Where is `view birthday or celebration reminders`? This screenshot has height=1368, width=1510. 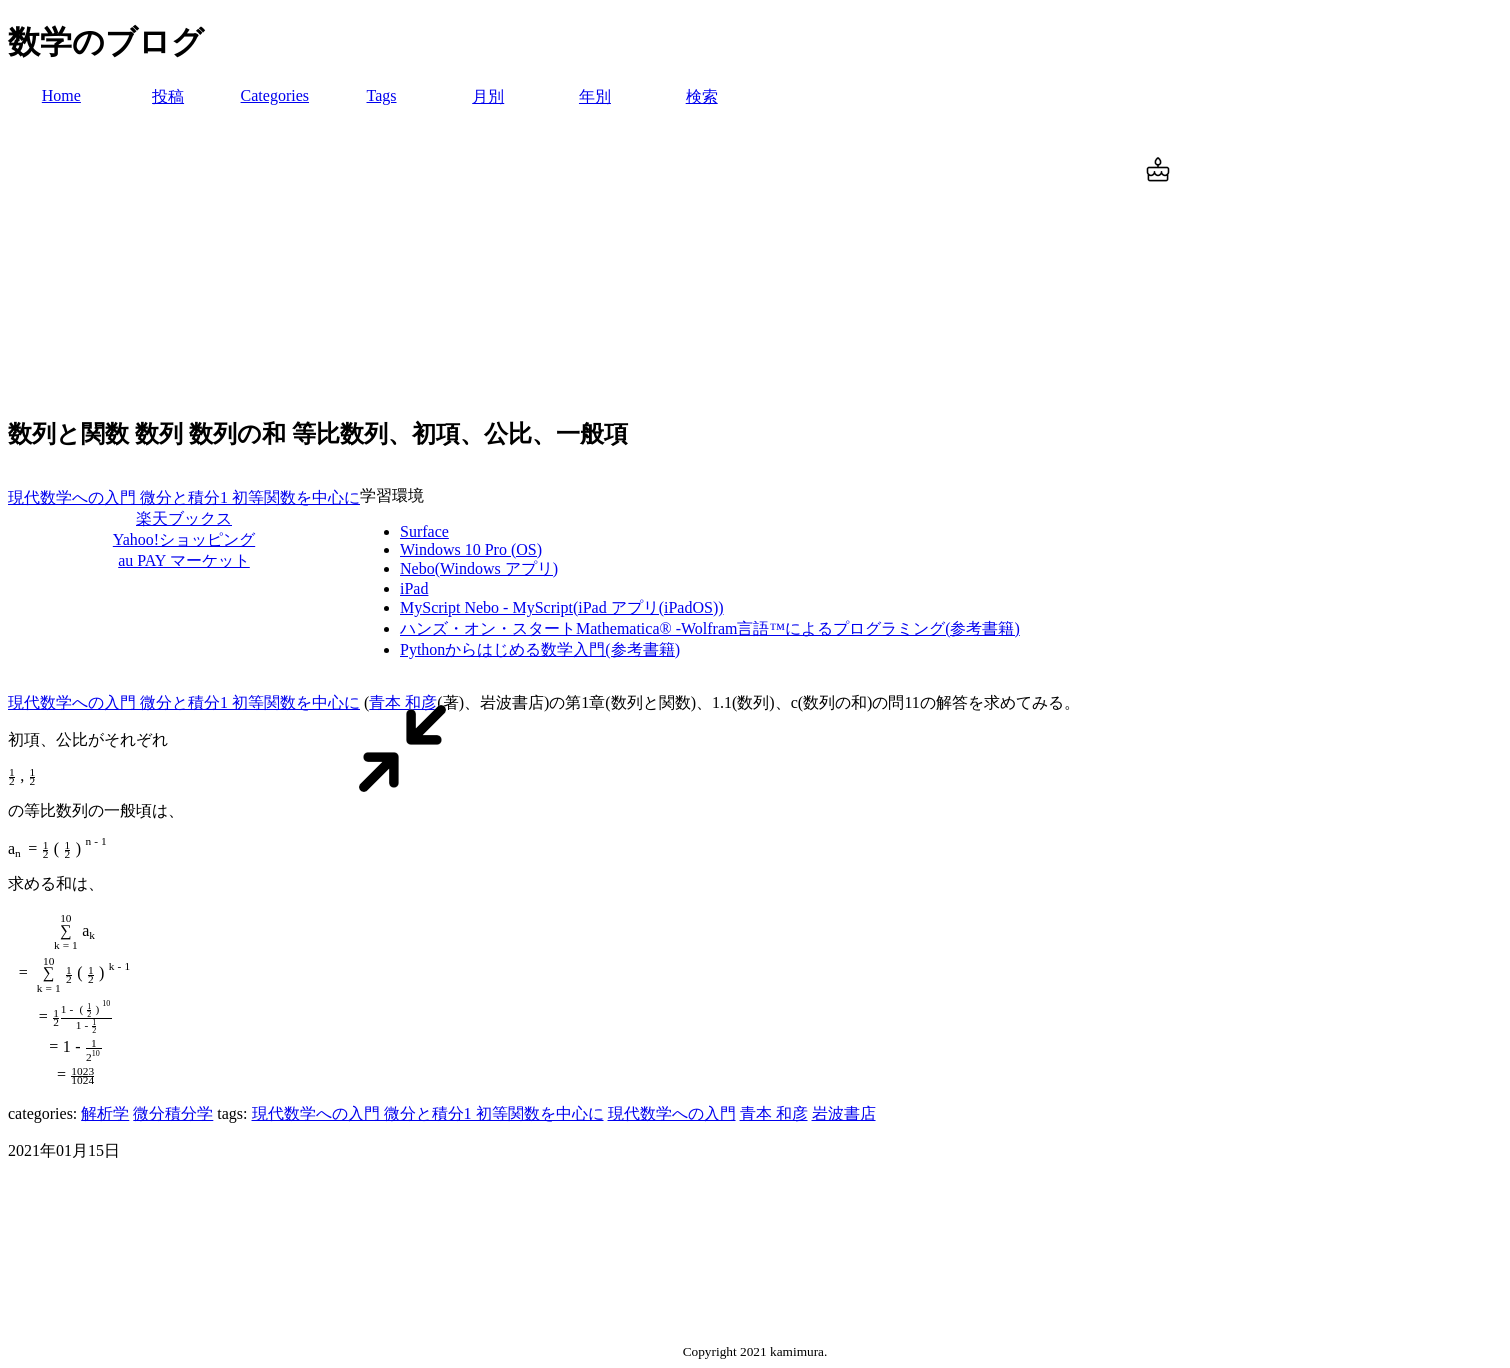 view birthday or celebration reminders is located at coordinates (1158, 171).